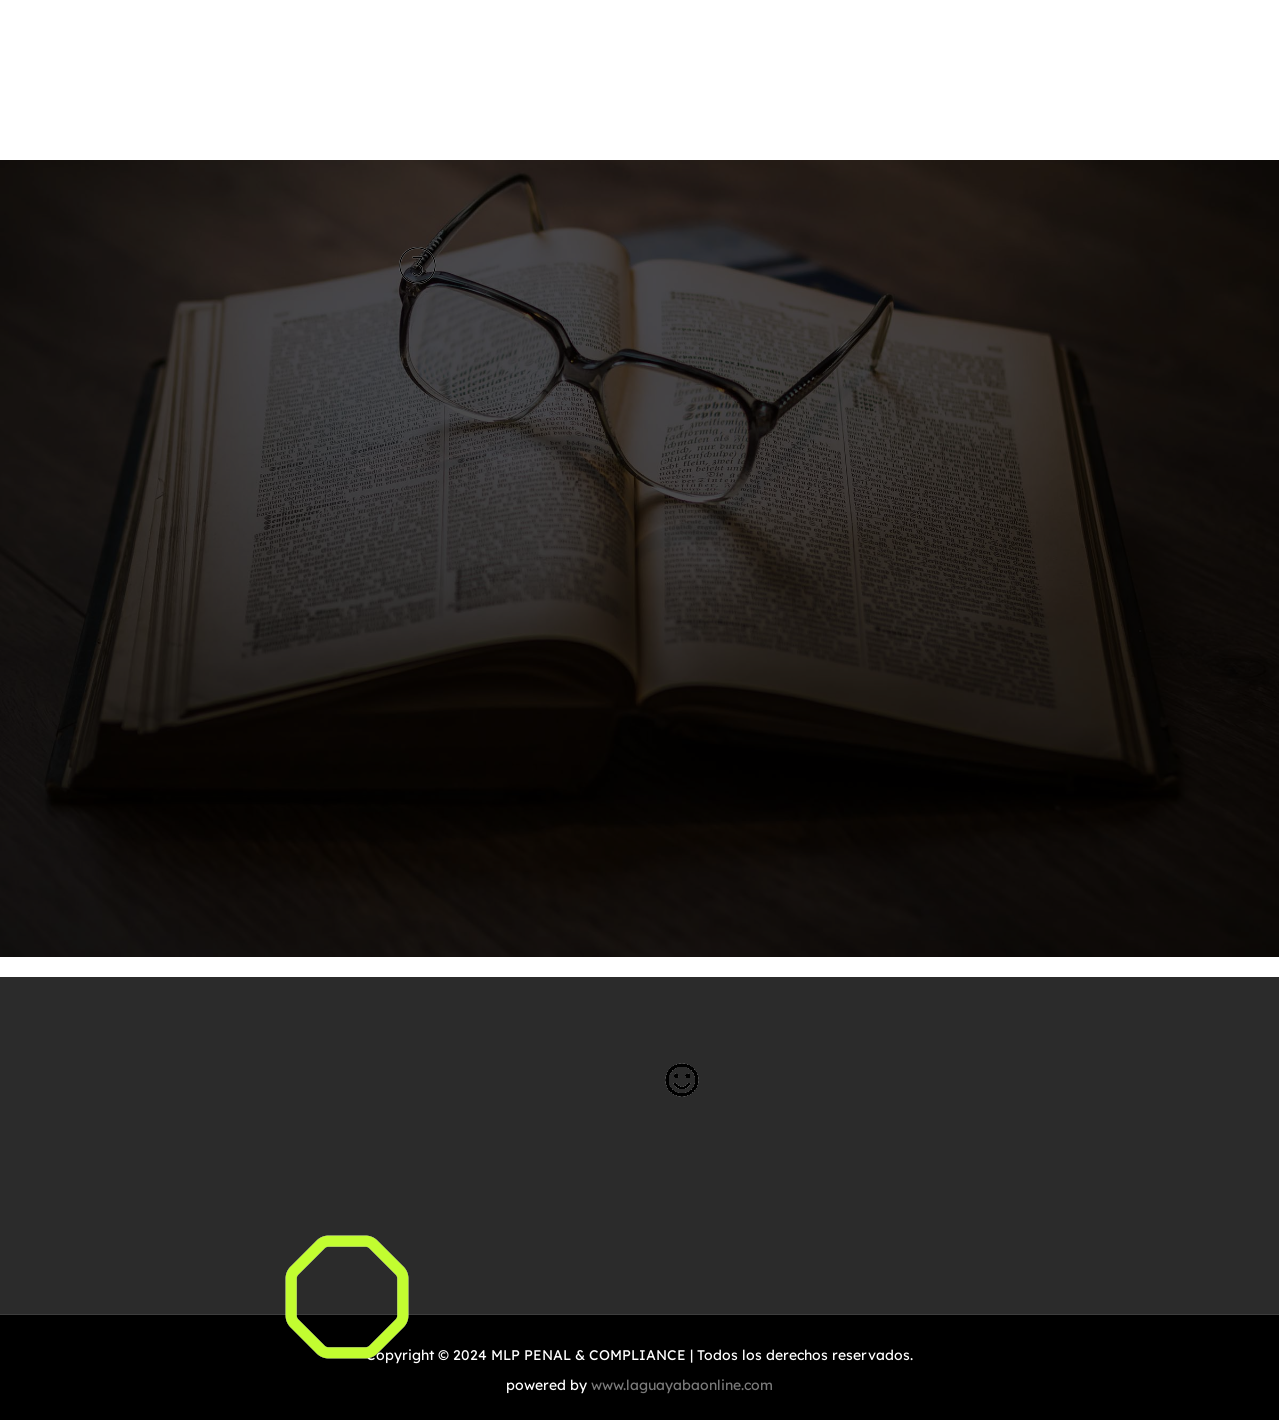  I want to click on indicates a stop or warning state, so click(347, 1297).